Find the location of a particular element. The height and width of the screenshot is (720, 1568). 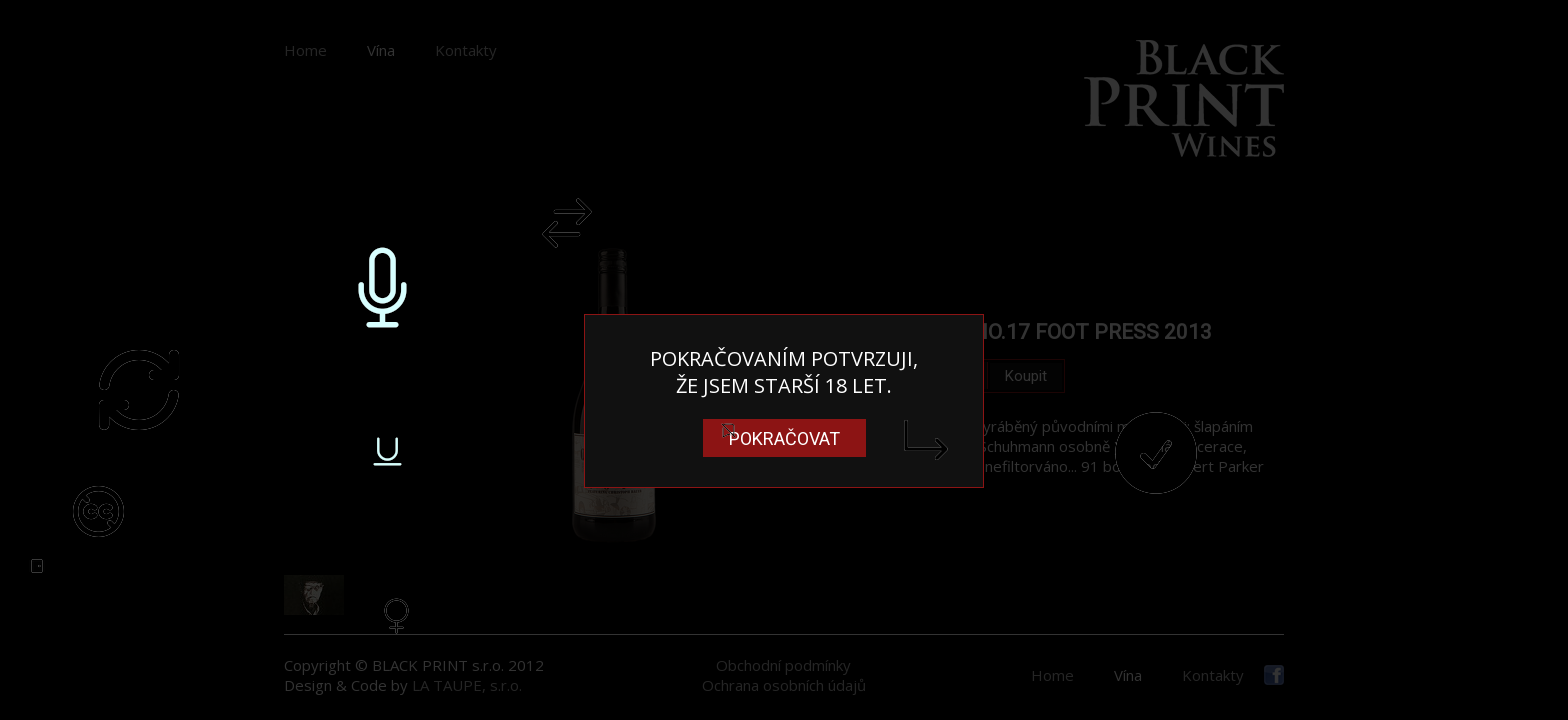

tap to record audio or voice message is located at coordinates (382, 287).